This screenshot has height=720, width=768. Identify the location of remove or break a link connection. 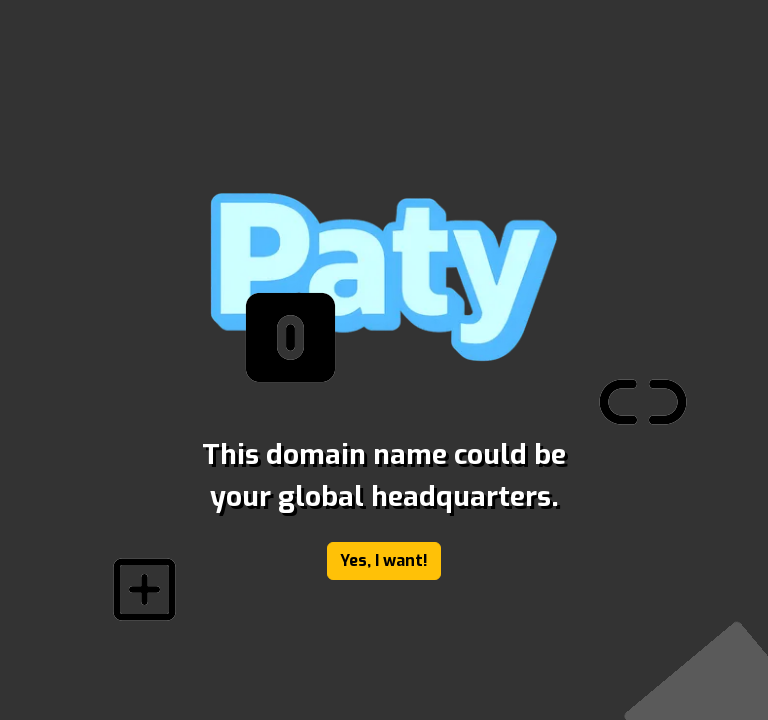
(643, 402).